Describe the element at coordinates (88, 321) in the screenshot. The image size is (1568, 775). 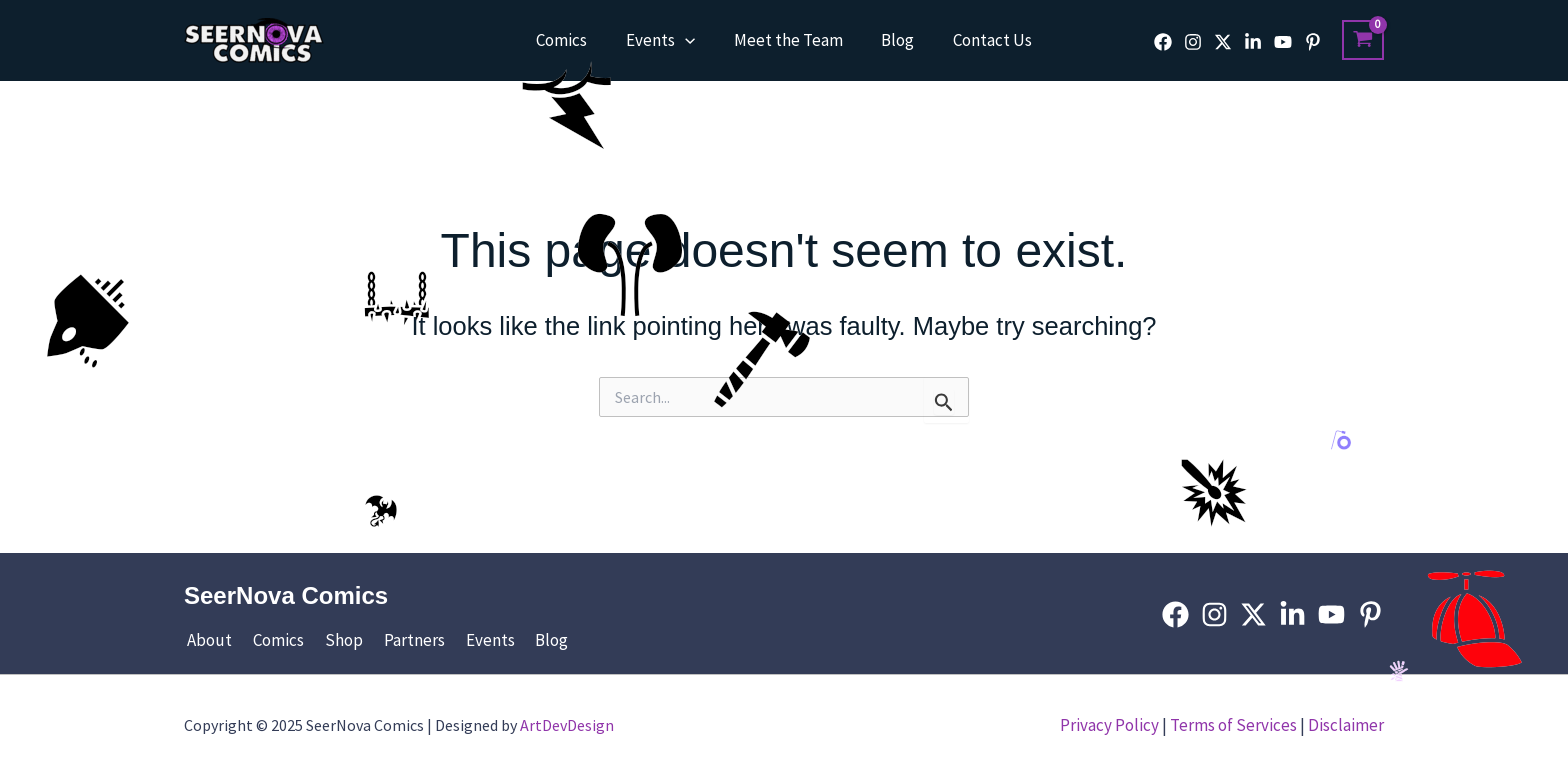
I see `launch bombing run or airstrike action` at that location.